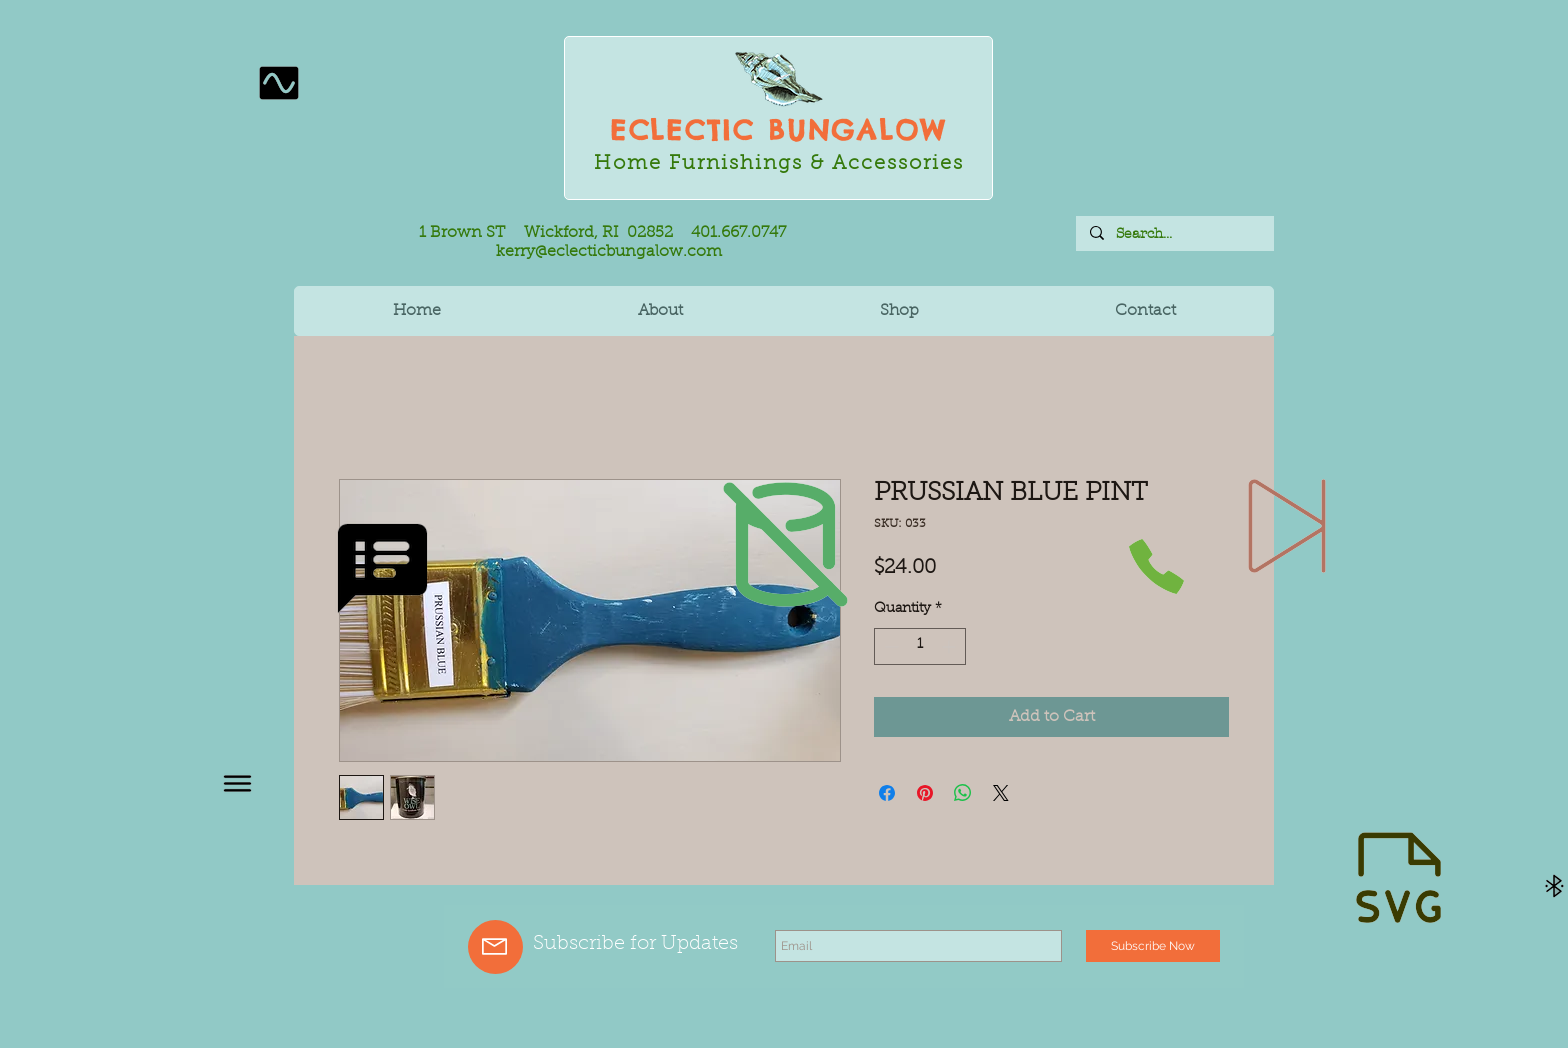 The image size is (1568, 1048). Describe the element at coordinates (382, 568) in the screenshot. I see `view speaker notes or presentation talking points` at that location.